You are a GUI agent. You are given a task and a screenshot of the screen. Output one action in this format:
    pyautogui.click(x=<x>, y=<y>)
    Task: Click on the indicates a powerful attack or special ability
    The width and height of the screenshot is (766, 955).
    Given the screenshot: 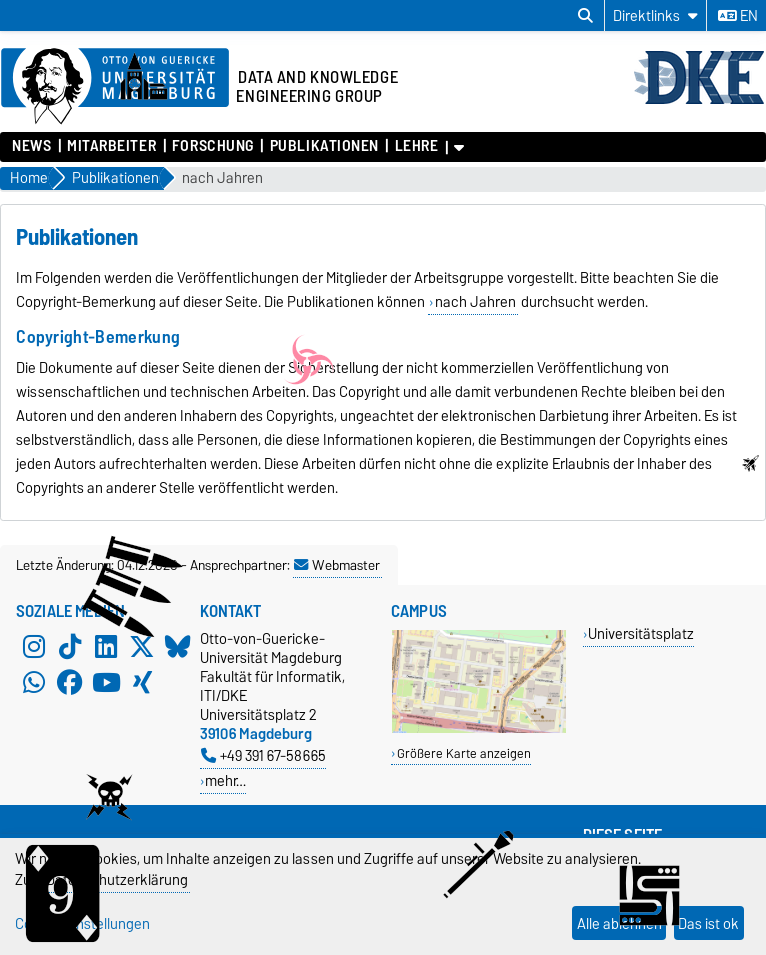 What is the action you would take?
    pyautogui.click(x=109, y=797)
    